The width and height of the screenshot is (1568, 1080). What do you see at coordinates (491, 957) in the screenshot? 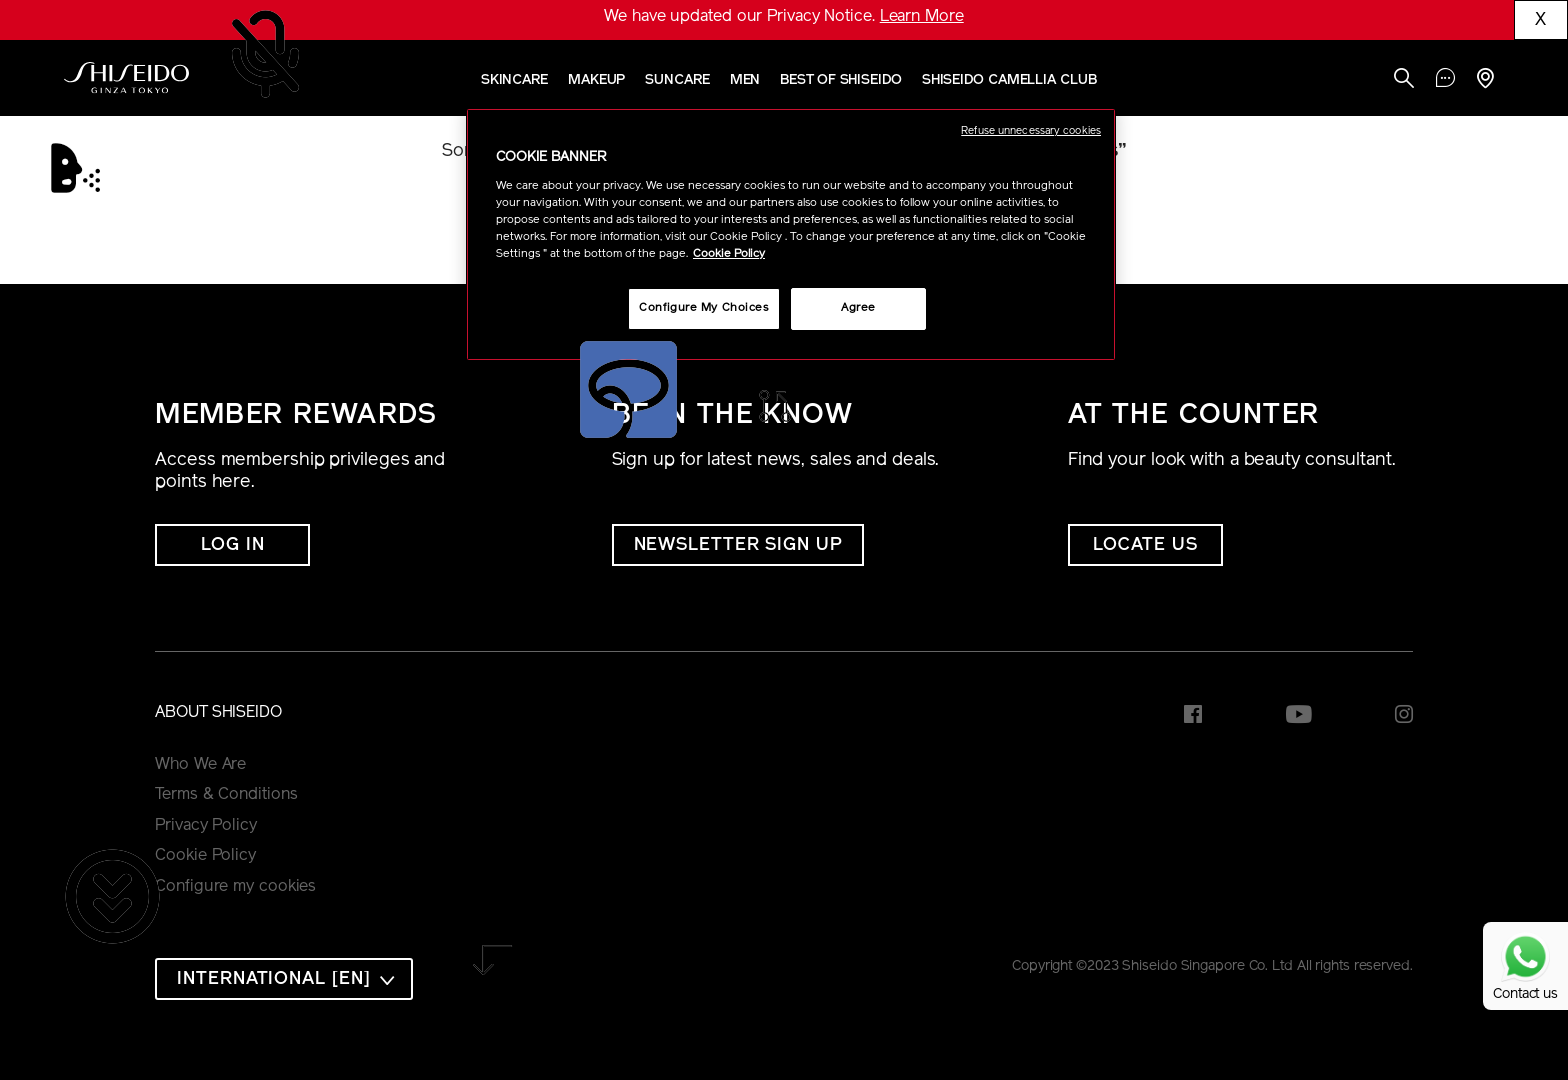
I see `go back and down in navigation` at bounding box center [491, 957].